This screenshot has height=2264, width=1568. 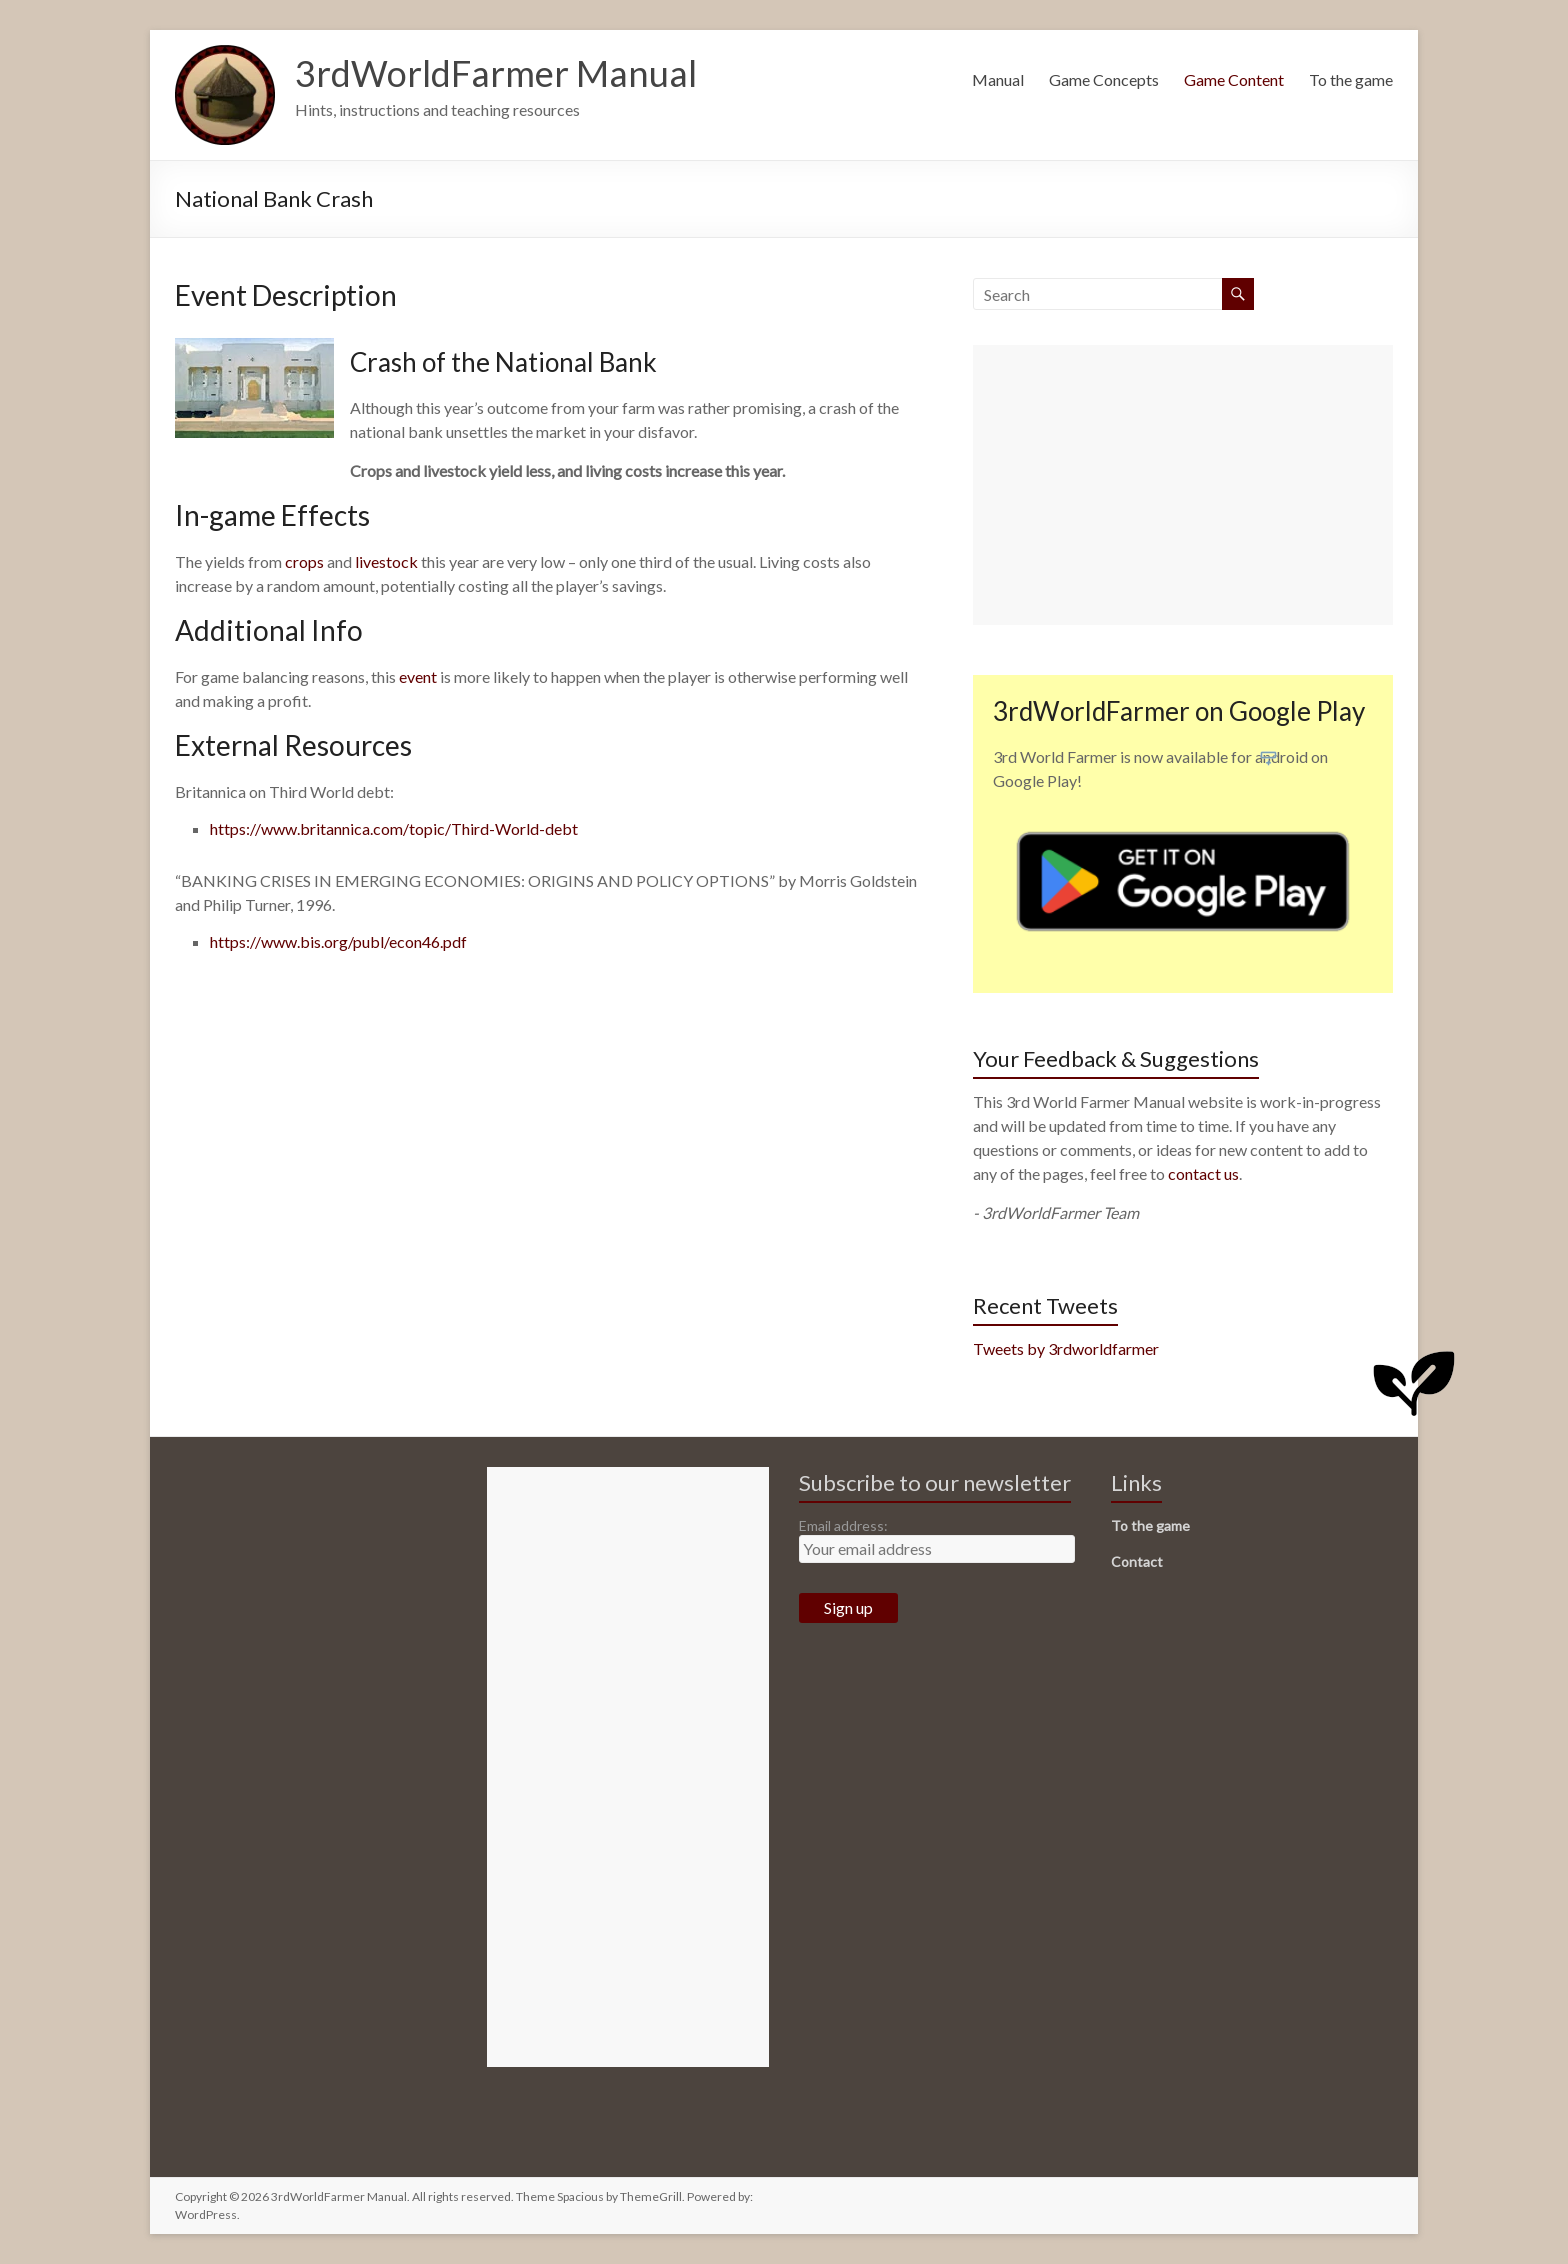 What do you see at coordinates (1414, 1381) in the screenshot?
I see `access plant care or gardening features` at bounding box center [1414, 1381].